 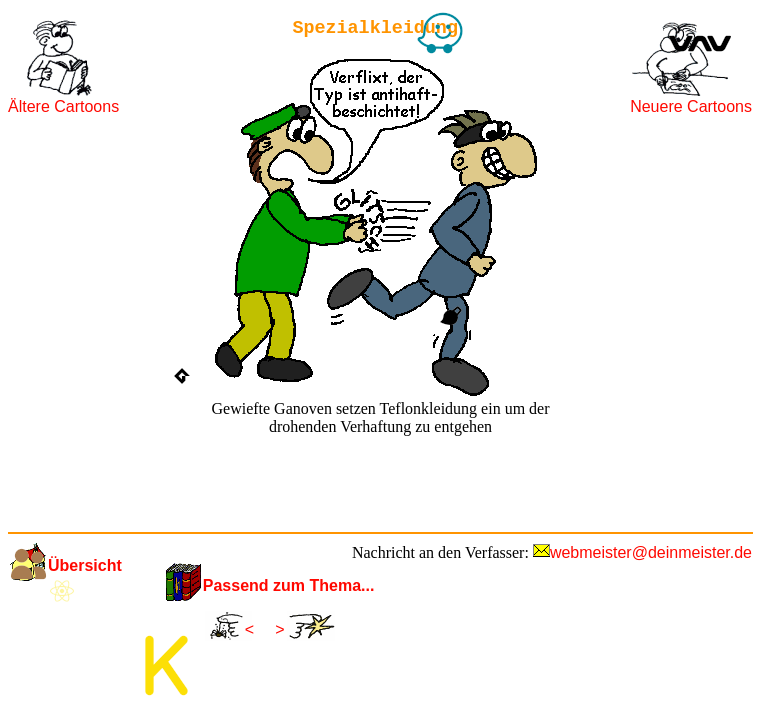 I want to click on view group members, so click(x=28, y=563).